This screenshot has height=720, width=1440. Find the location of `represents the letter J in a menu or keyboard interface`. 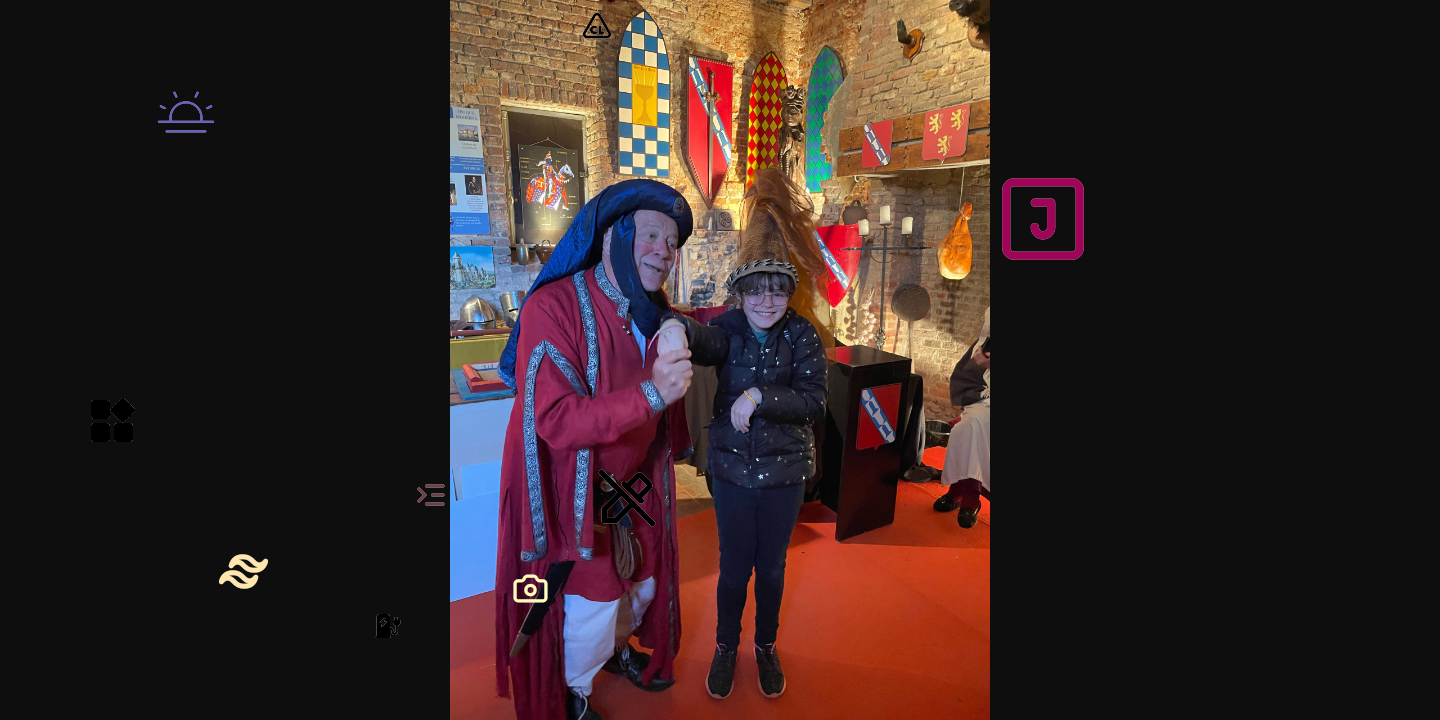

represents the letter J in a menu or keyboard interface is located at coordinates (1043, 219).